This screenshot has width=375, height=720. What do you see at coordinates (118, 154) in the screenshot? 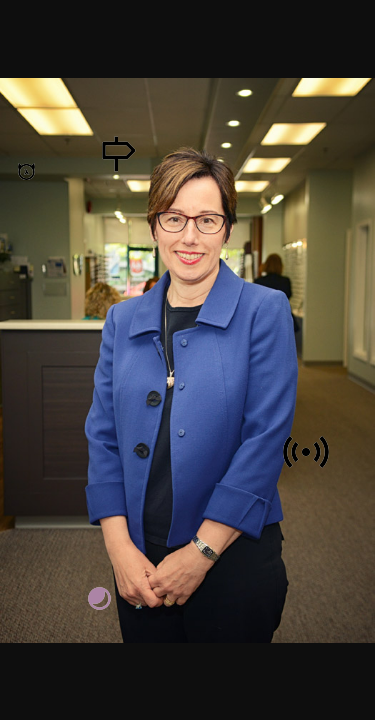
I see `get directions or navigate to a destination` at bounding box center [118, 154].